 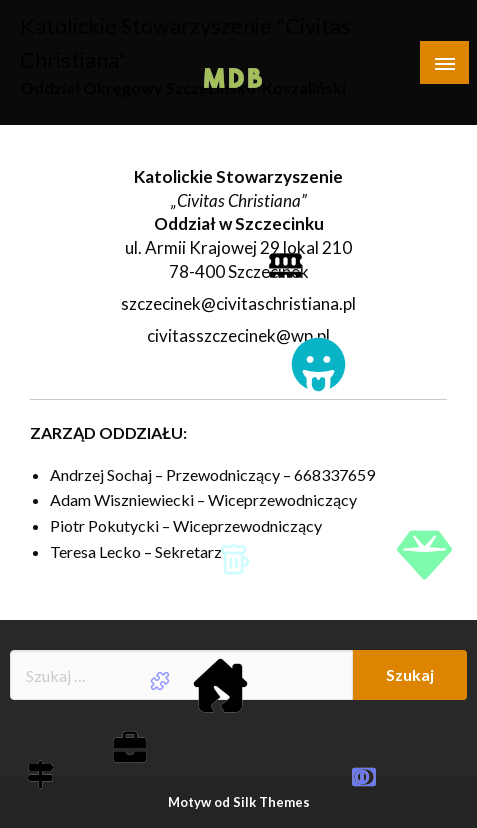 I want to click on pay with Diners Club credit card, so click(x=364, y=777).